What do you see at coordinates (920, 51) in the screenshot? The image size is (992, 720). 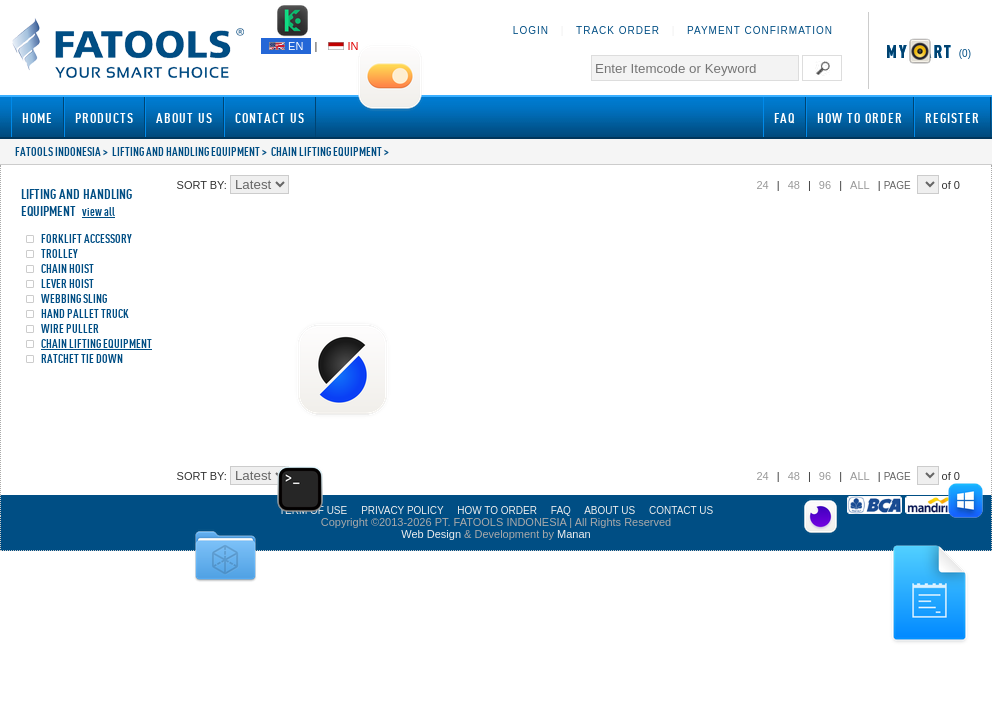 I see `open Rhythmbox music player` at bounding box center [920, 51].